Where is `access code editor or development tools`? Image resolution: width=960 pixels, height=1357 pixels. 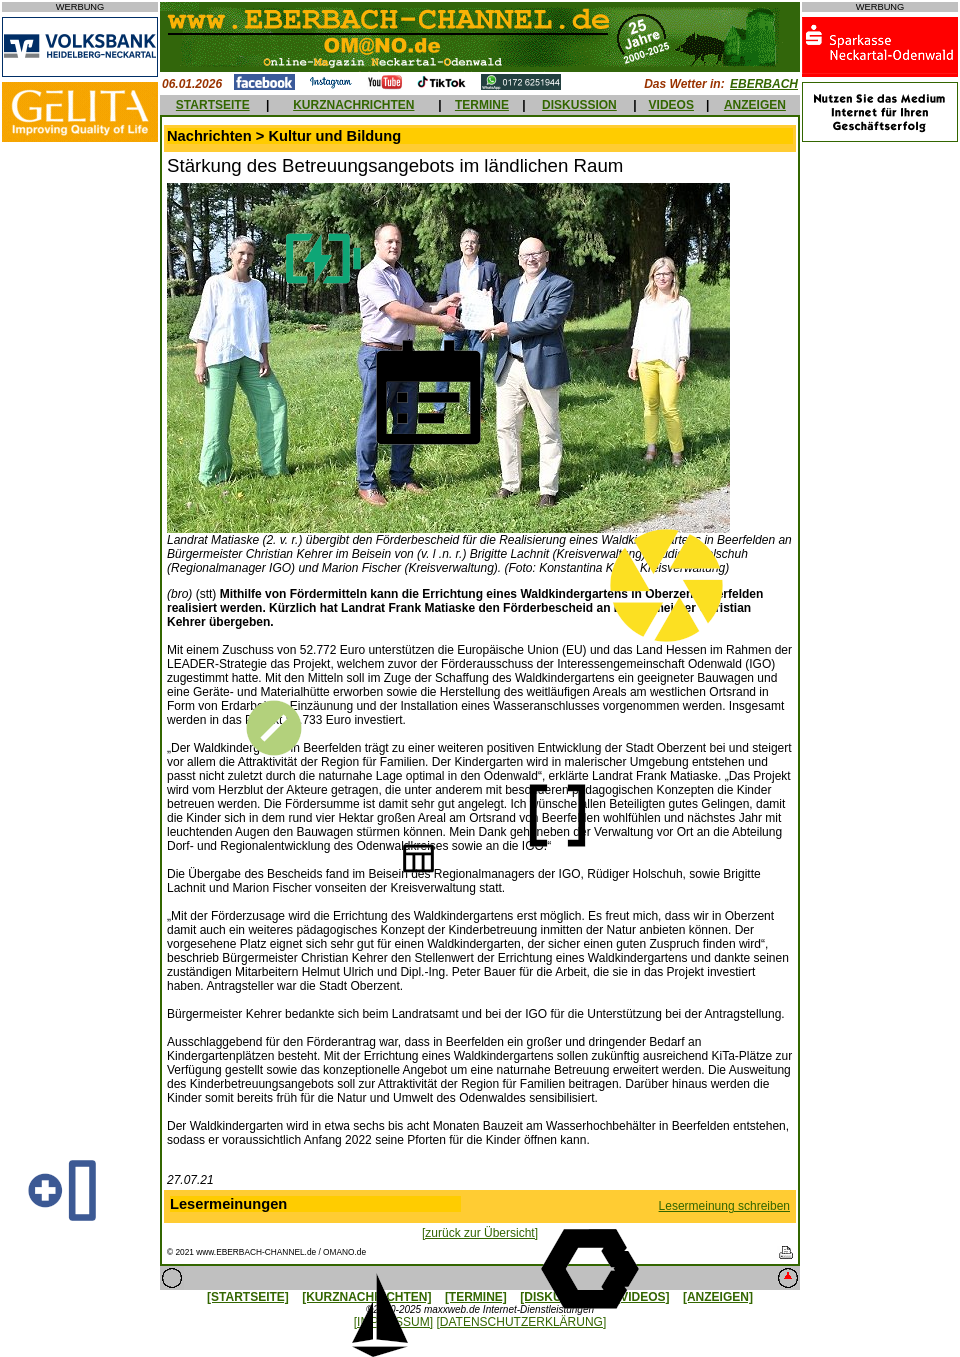 access code editor or development tools is located at coordinates (557, 815).